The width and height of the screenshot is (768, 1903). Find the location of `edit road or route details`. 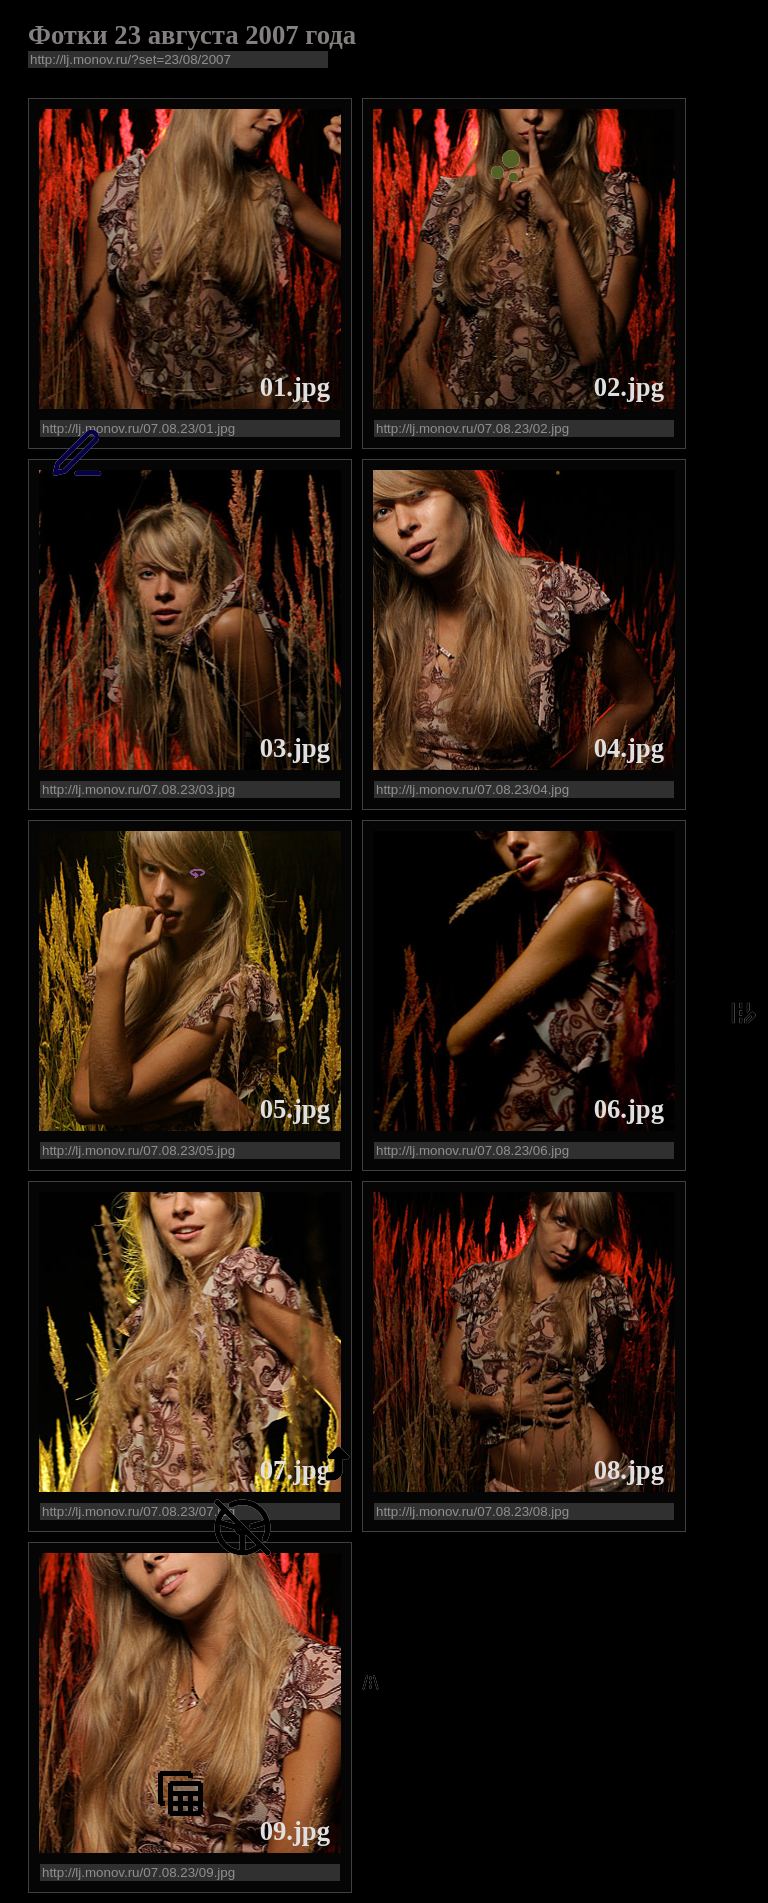

edit road or route details is located at coordinates (742, 1013).